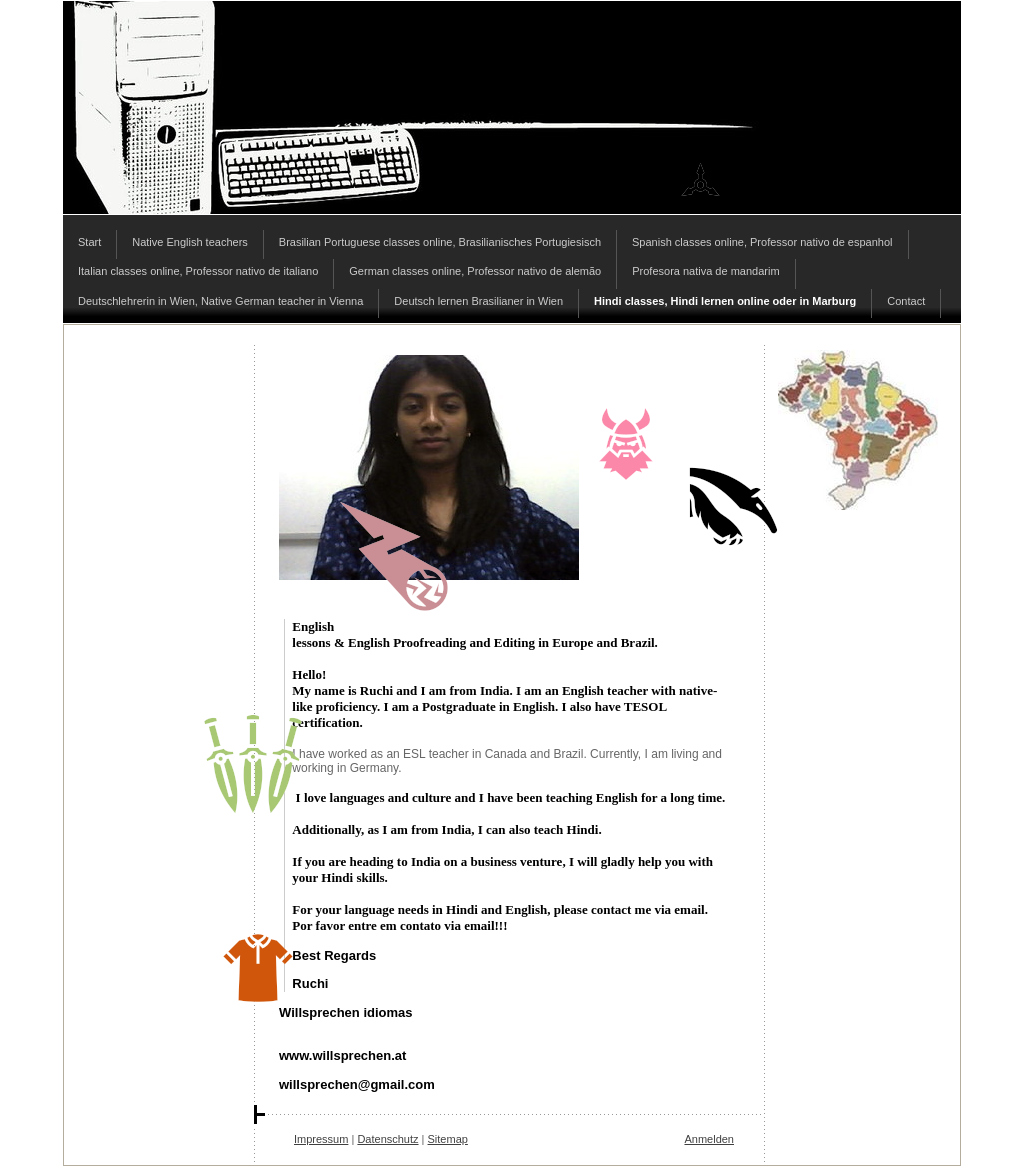  I want to click on launch a lightning-fast attack or special move, so click(394, 557).